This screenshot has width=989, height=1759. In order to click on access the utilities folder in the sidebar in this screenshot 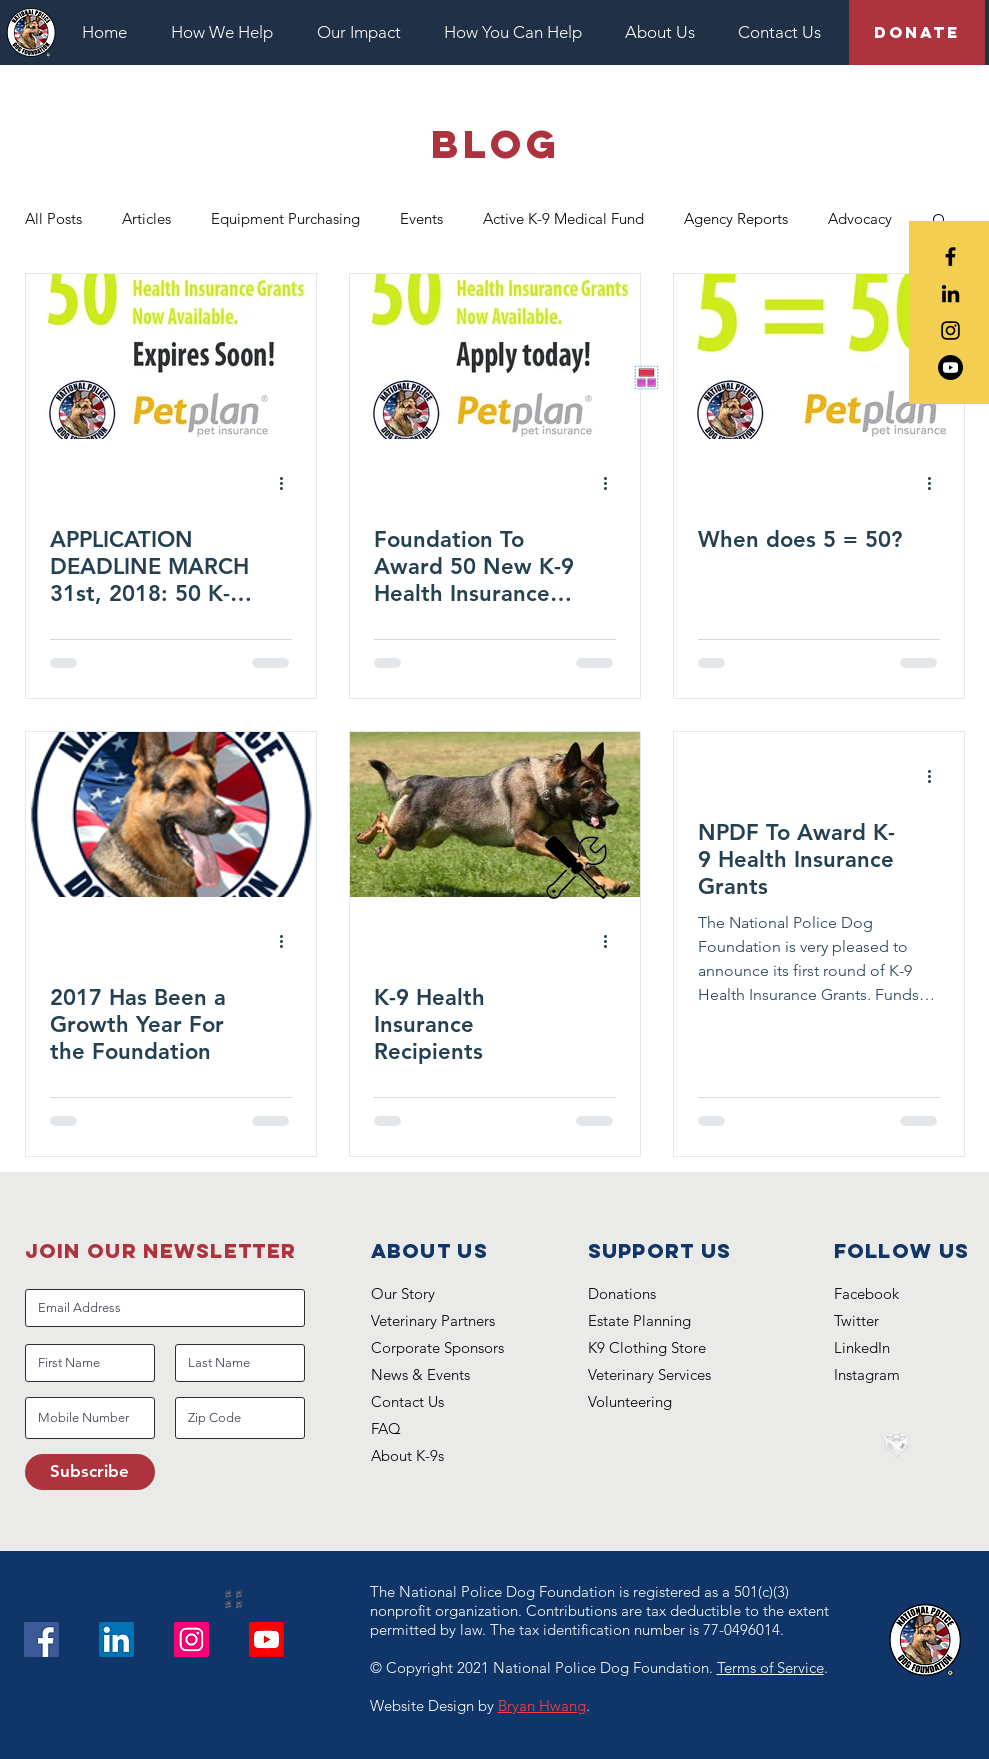, I will do `click(576, 867)`.